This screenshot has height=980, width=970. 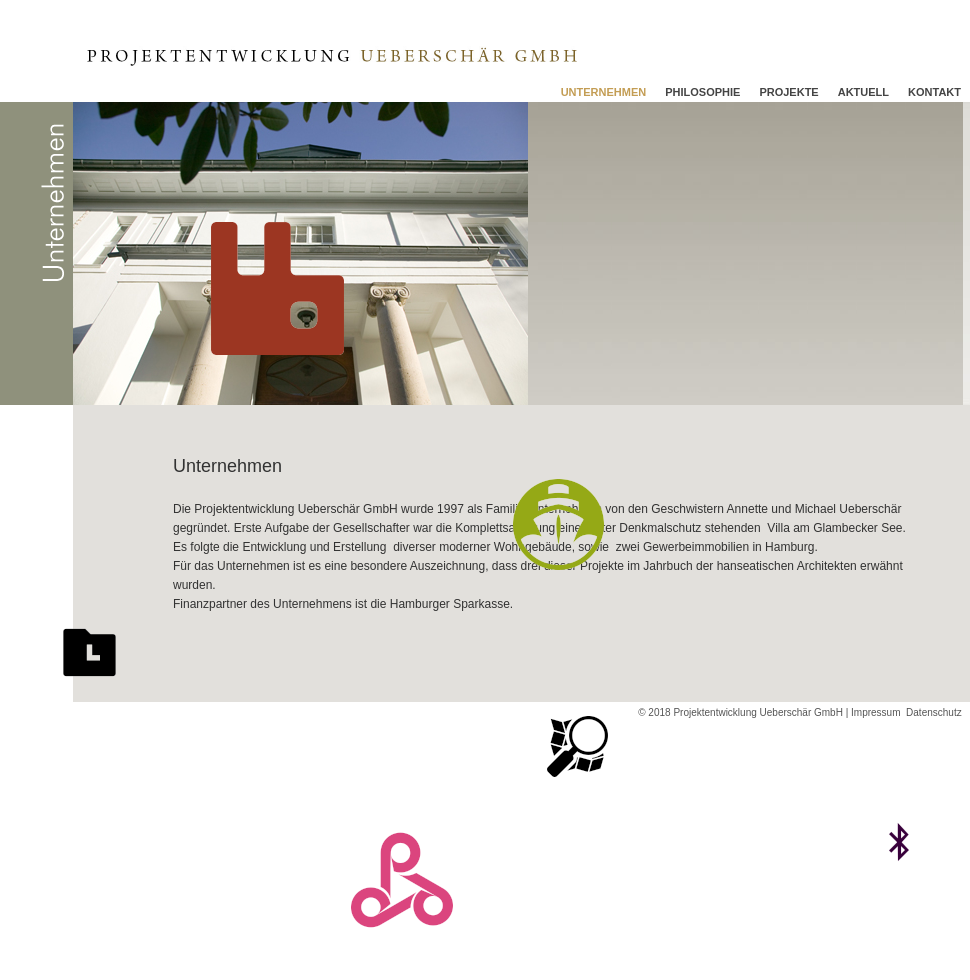 What do you see at coordinates (89, 652) in the screenshot?
I see `view folder history or recent files` at bounding box center [89, 652].